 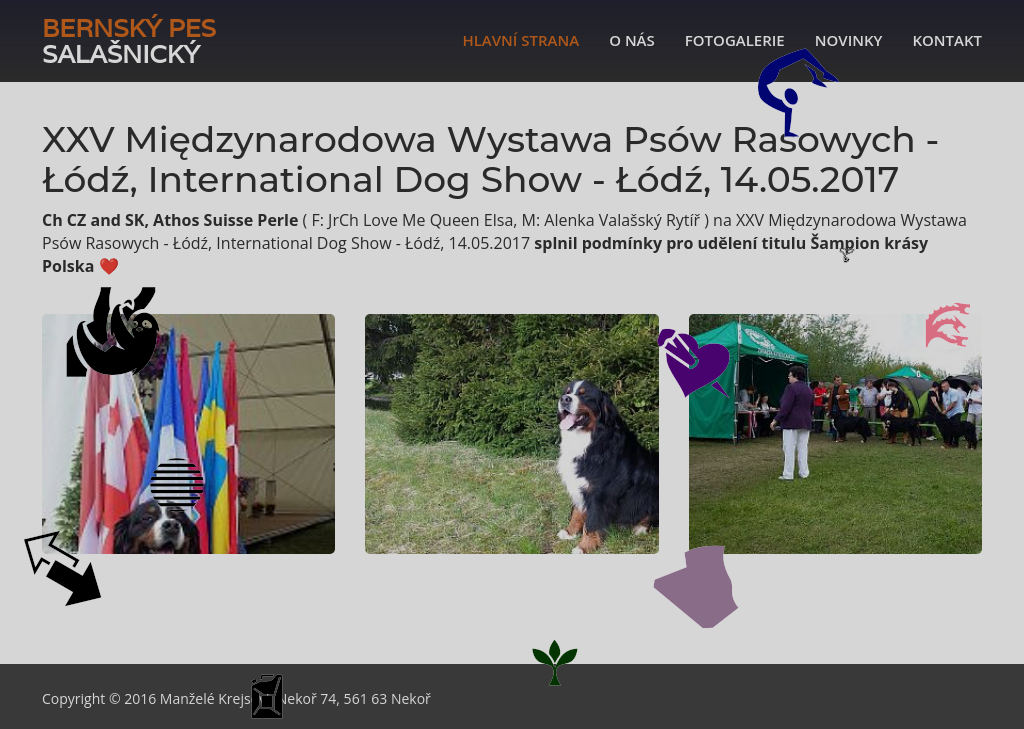 What do you see at coordinates (948, 325) in the screenshot?
I see `select hydra creature or monster type` at bounding box center [948, 325].